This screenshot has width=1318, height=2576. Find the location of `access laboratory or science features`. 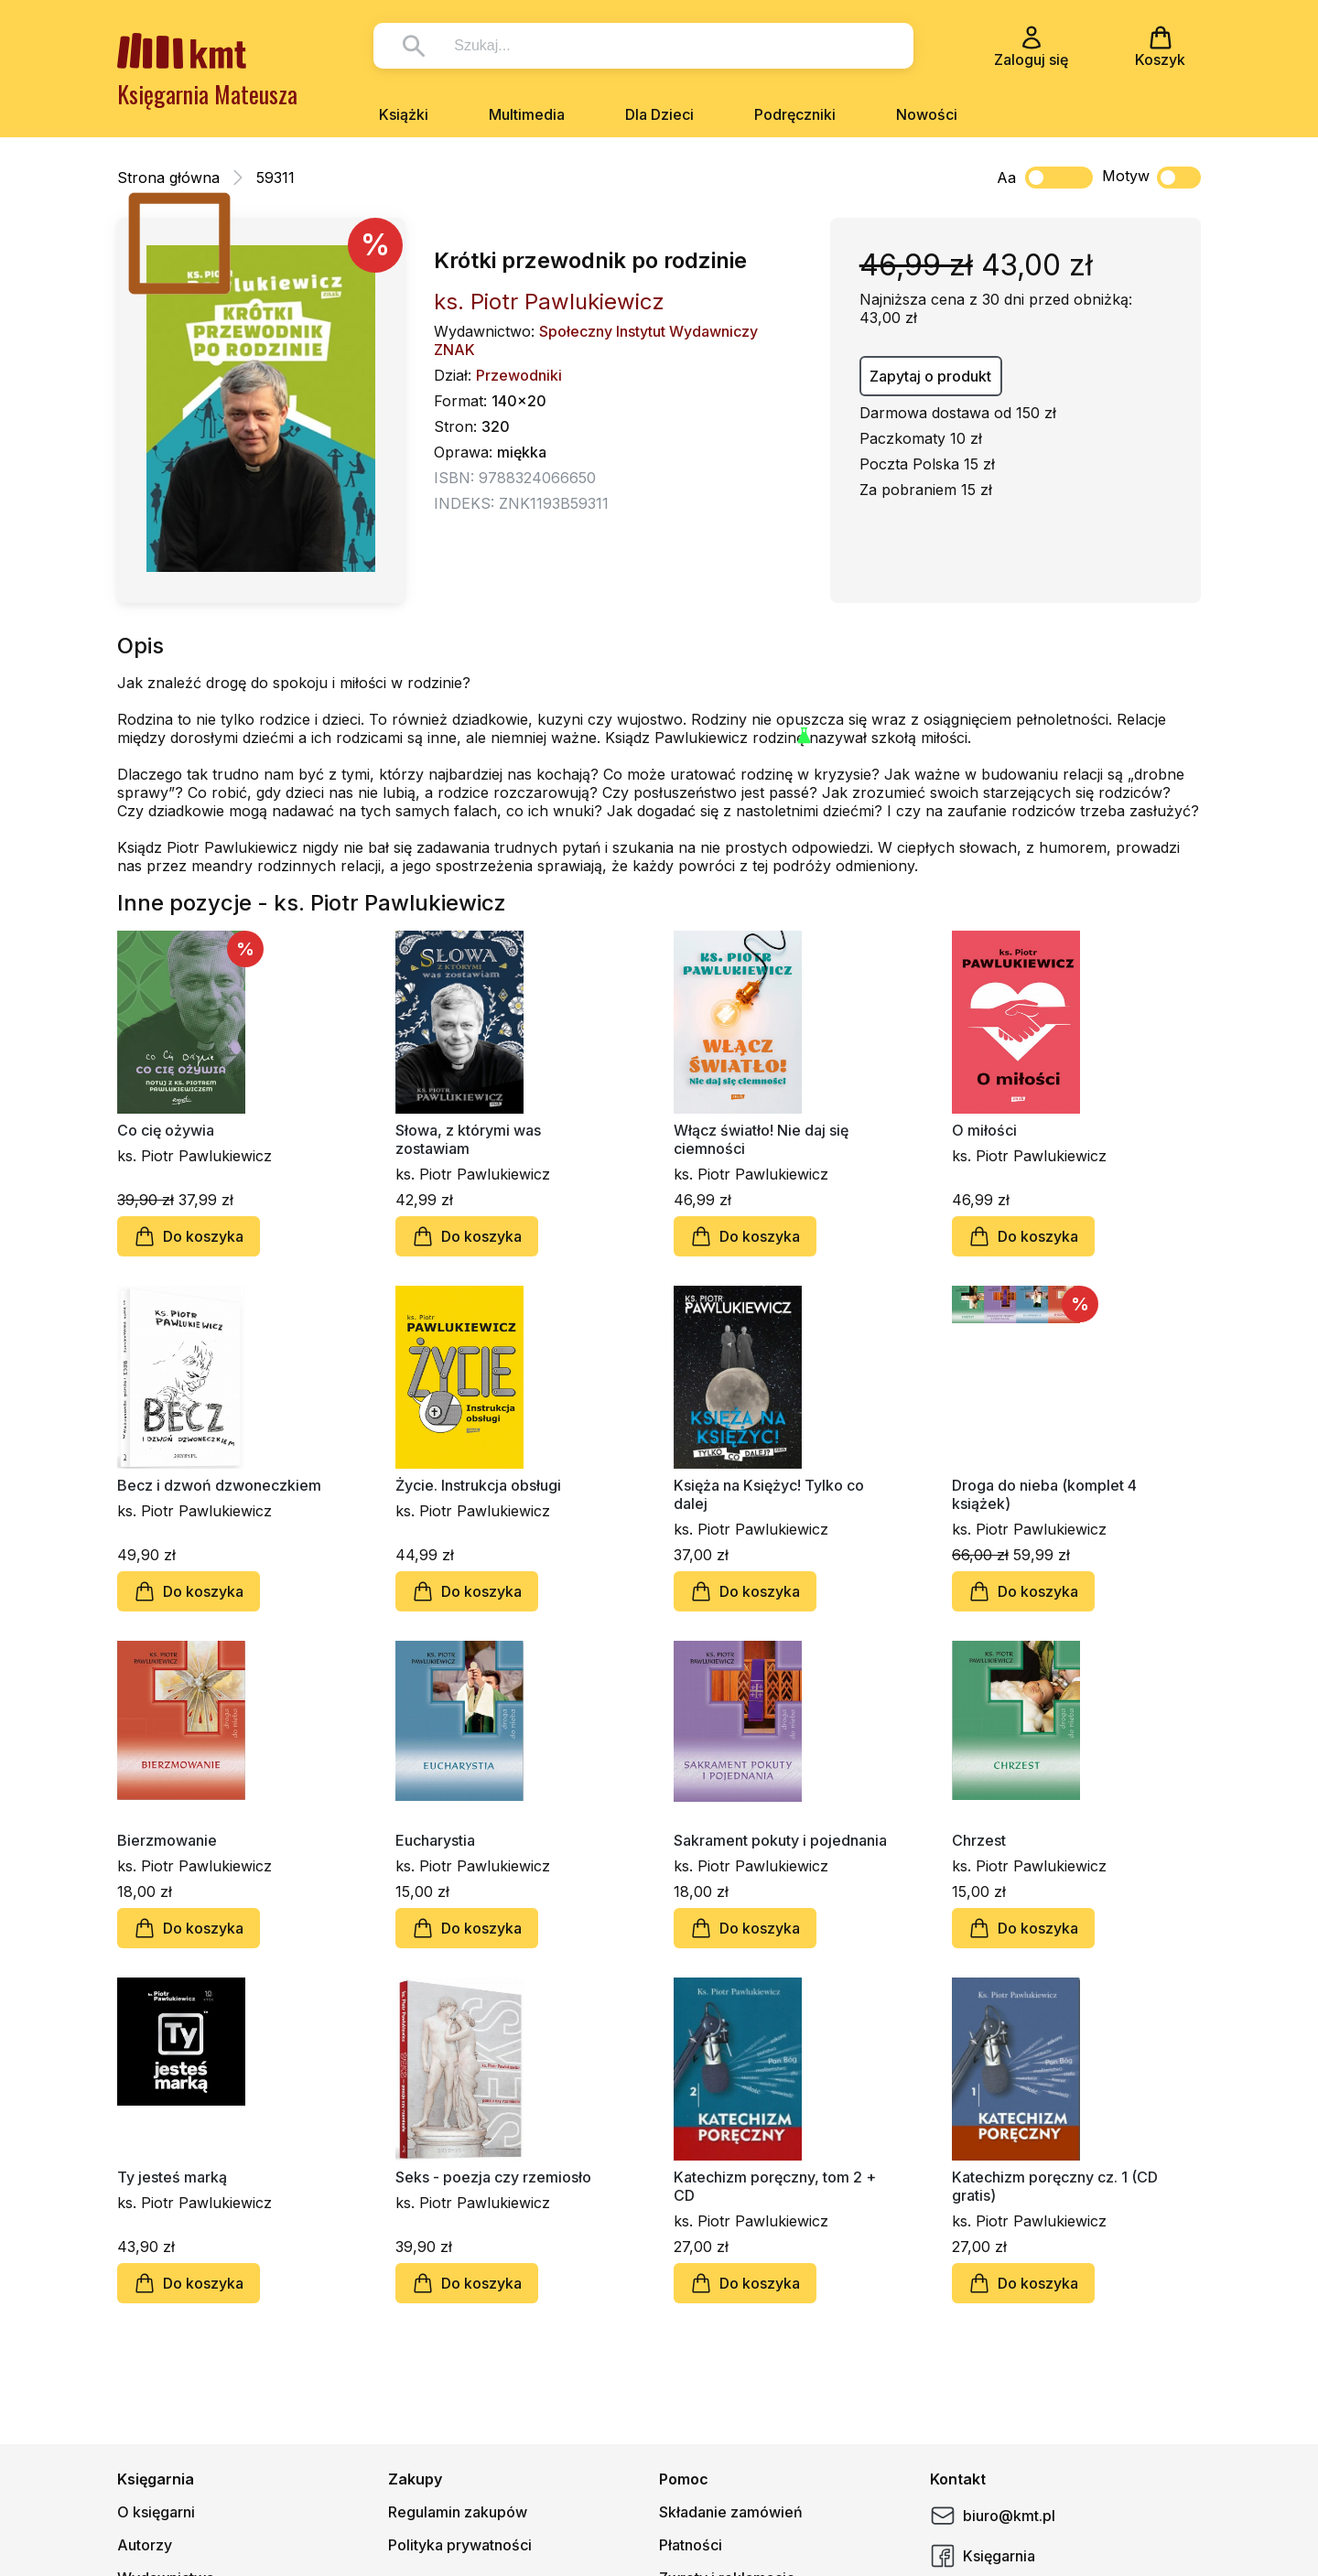

access laboratory or science features is located at coordinates (804, 735).